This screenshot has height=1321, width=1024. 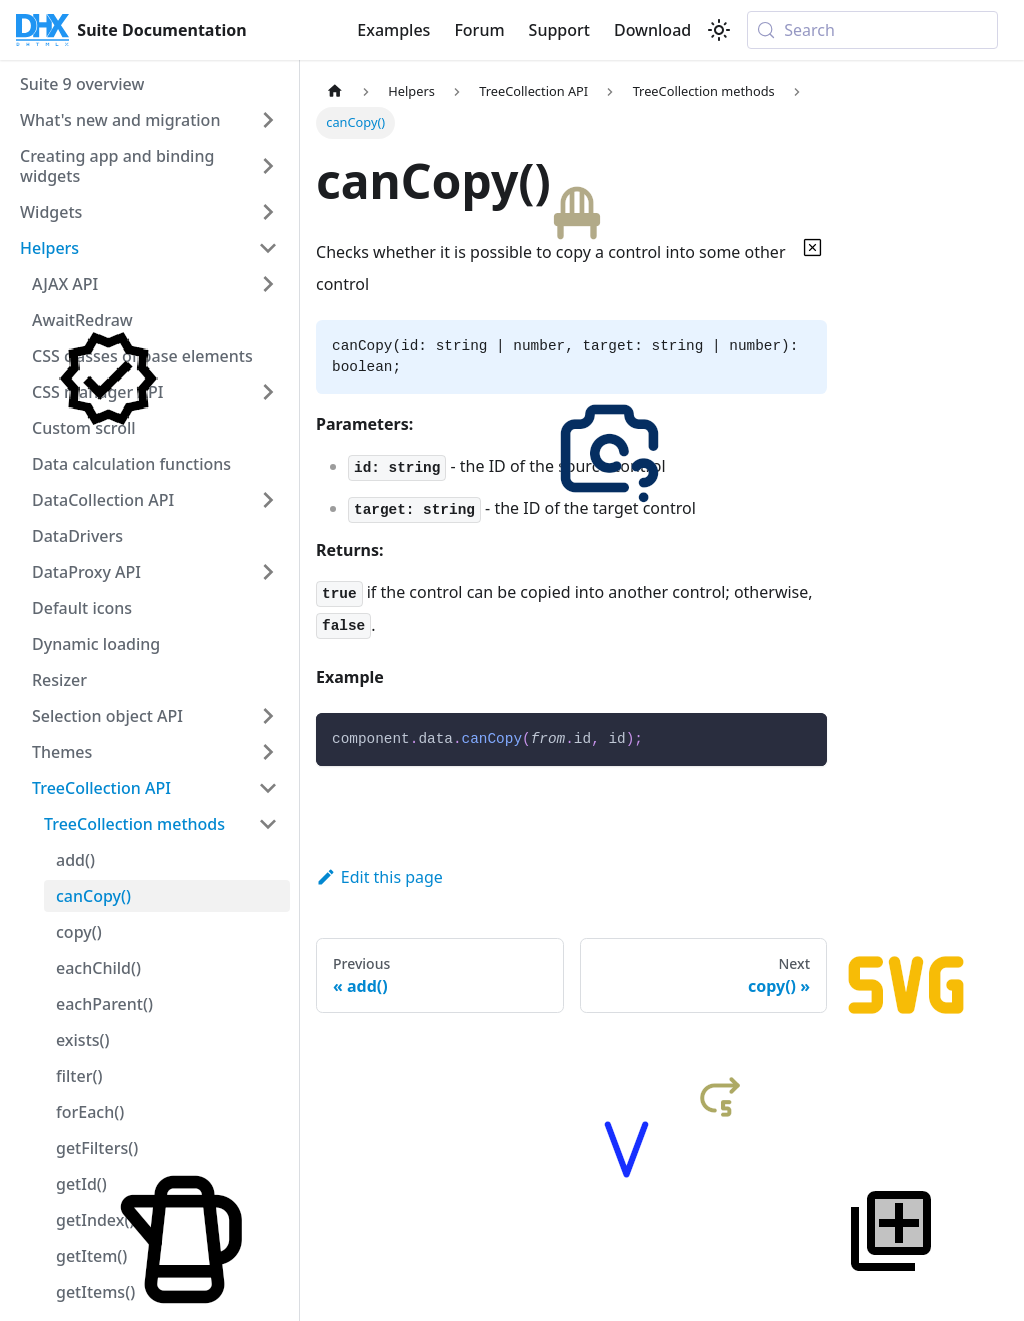 What do you see at coordinates (609, 448) in the screenshot?
I see `camera help or troubleshooting` at bounding box center [609, 448].